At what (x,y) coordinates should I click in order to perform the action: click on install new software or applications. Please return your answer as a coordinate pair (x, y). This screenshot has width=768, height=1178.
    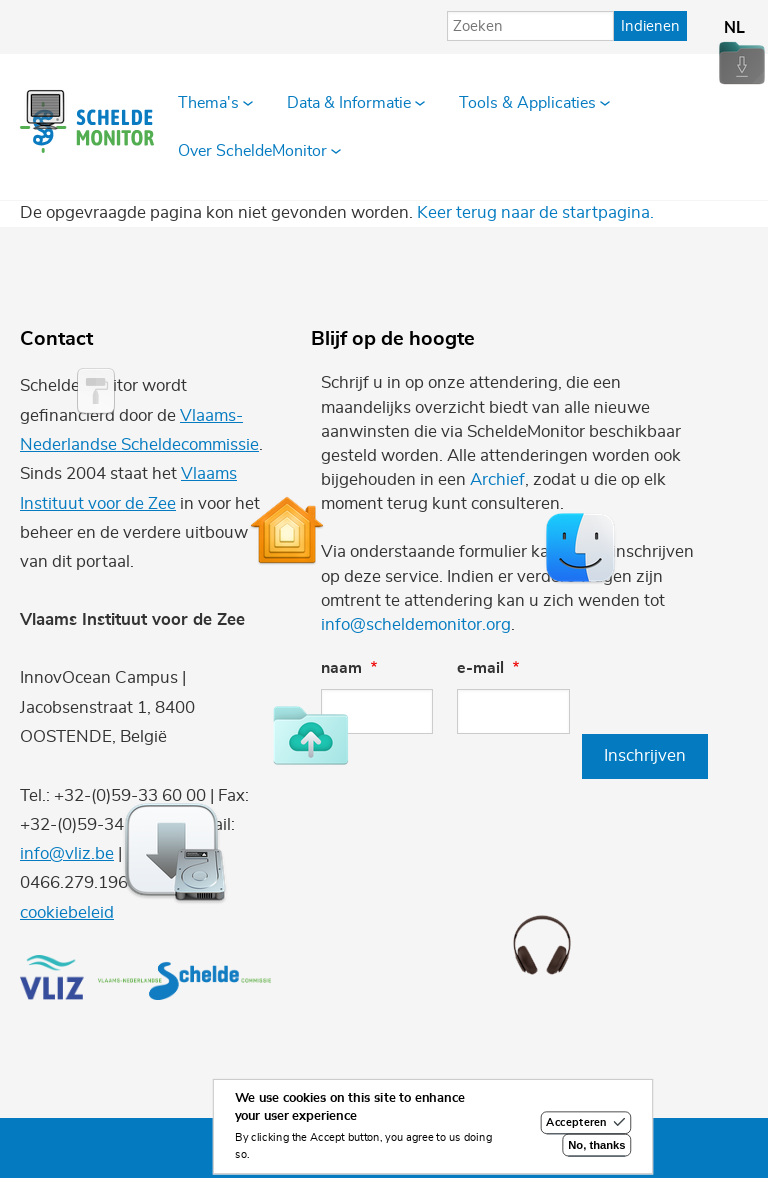
    Looking at the image, I should click on (171, 849).